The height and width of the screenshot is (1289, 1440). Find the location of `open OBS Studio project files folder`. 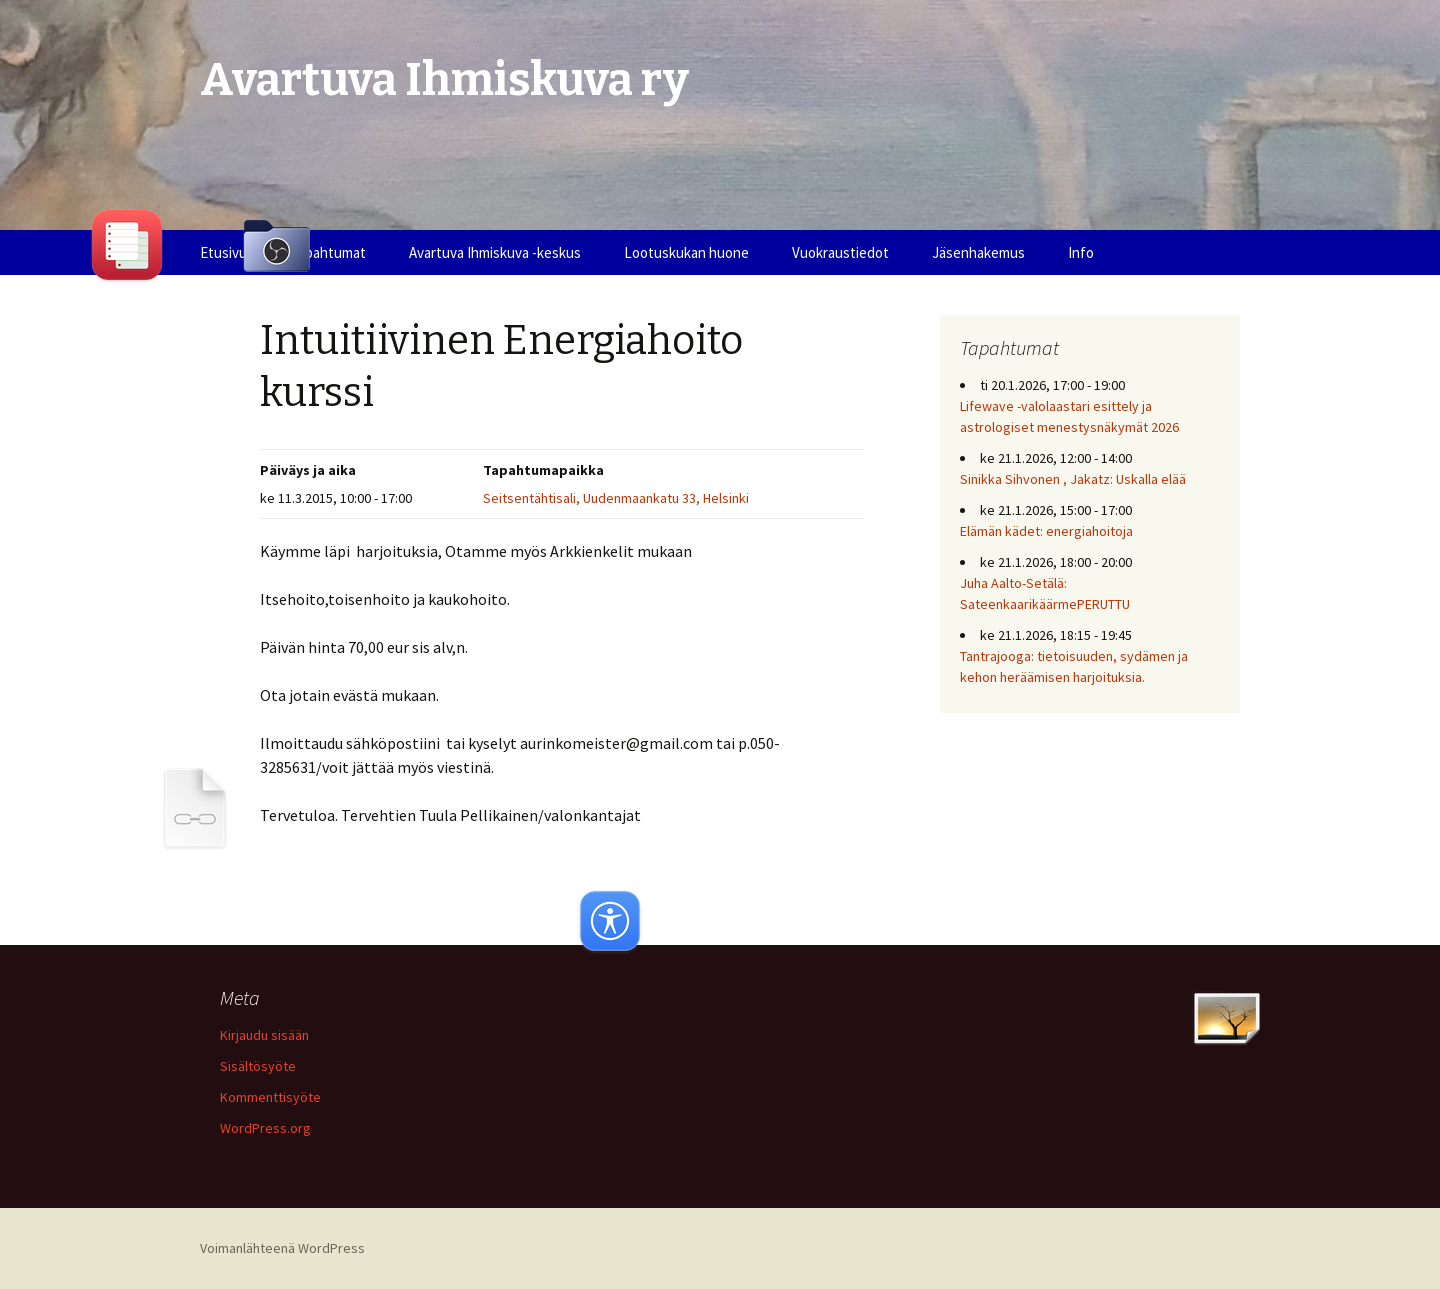

open OBS Studio project files folder is located at coordinates (276, 247).